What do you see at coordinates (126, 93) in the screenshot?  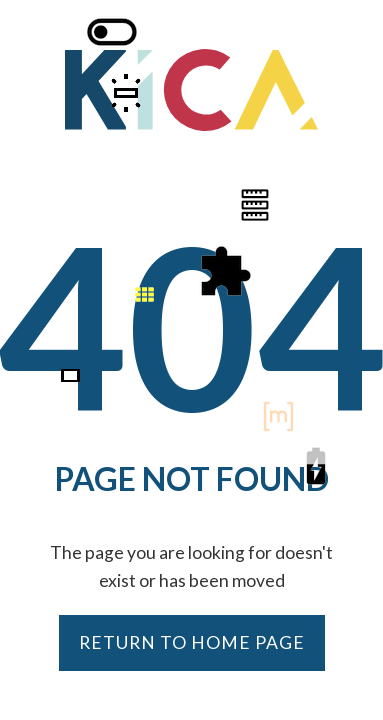 I see `adjust screen brightness settings` at bounding box center [126, 93].